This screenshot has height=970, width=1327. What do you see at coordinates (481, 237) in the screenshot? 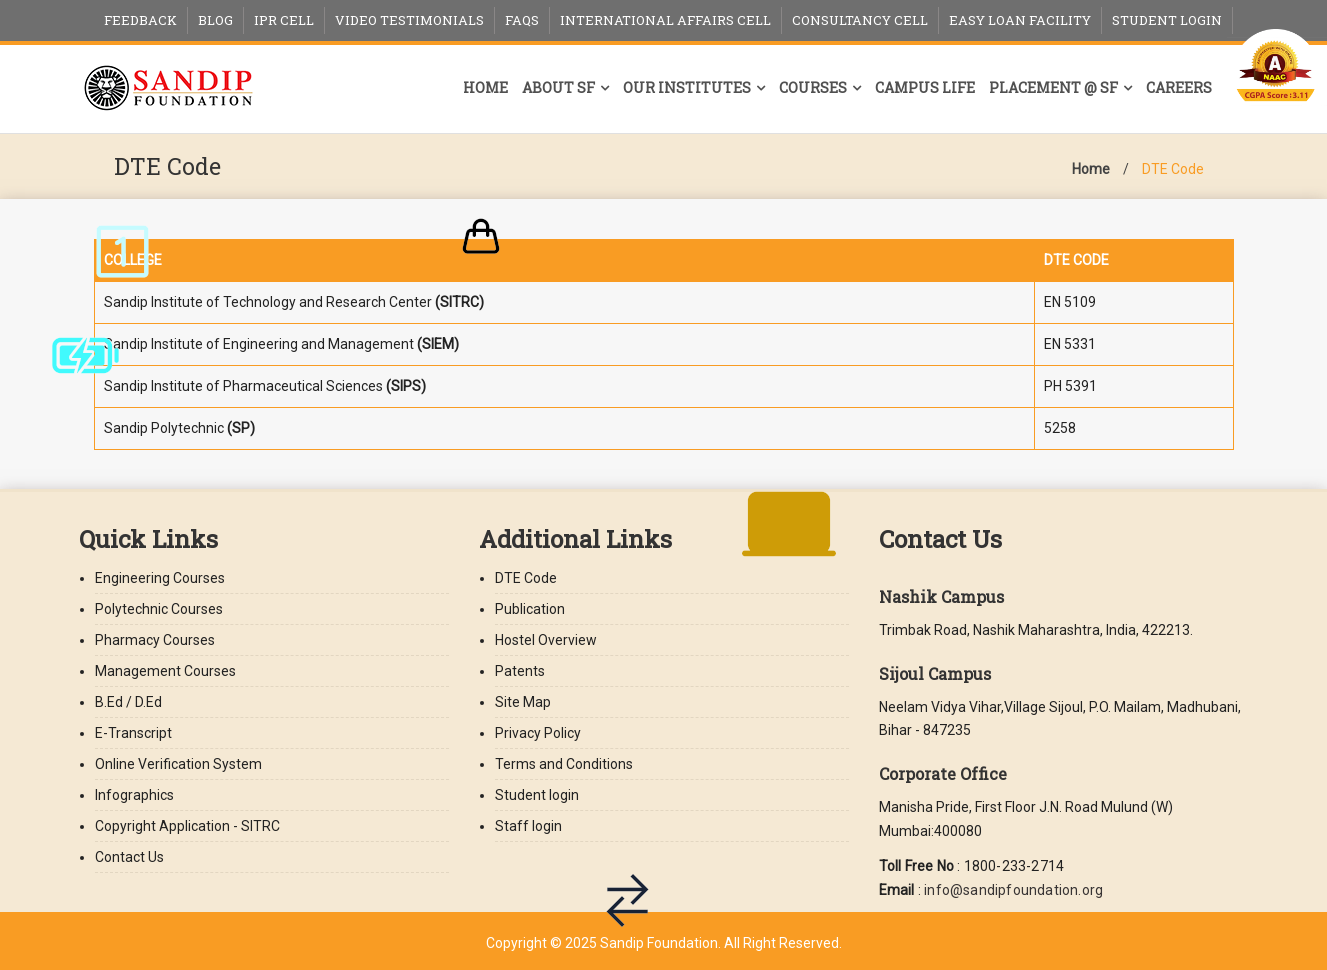
I see `view your shopping bag` at bounding box center [481, 237].